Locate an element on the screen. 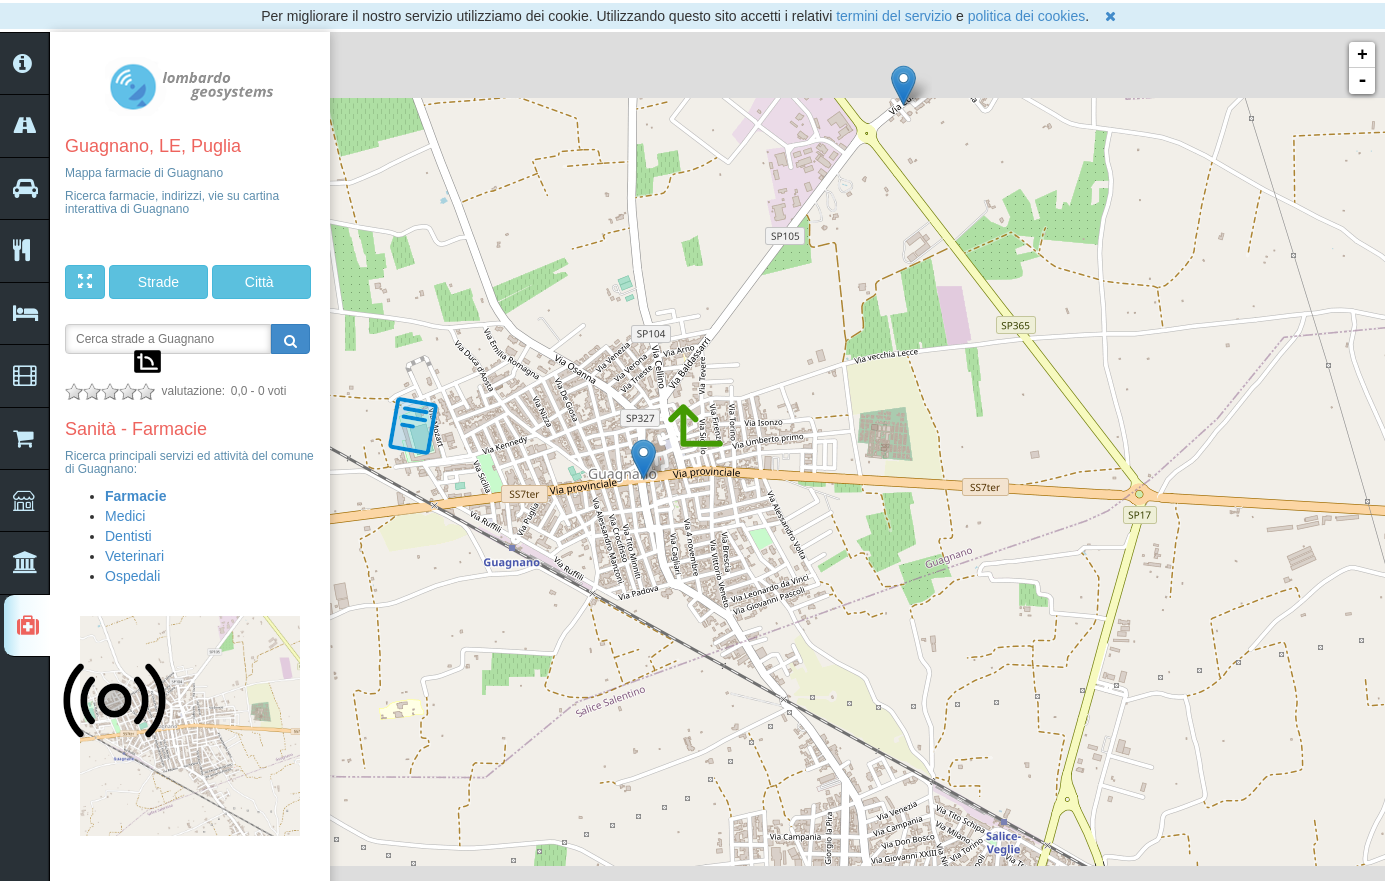  start a live broadcast or stream is located at coordinates (114, 700).